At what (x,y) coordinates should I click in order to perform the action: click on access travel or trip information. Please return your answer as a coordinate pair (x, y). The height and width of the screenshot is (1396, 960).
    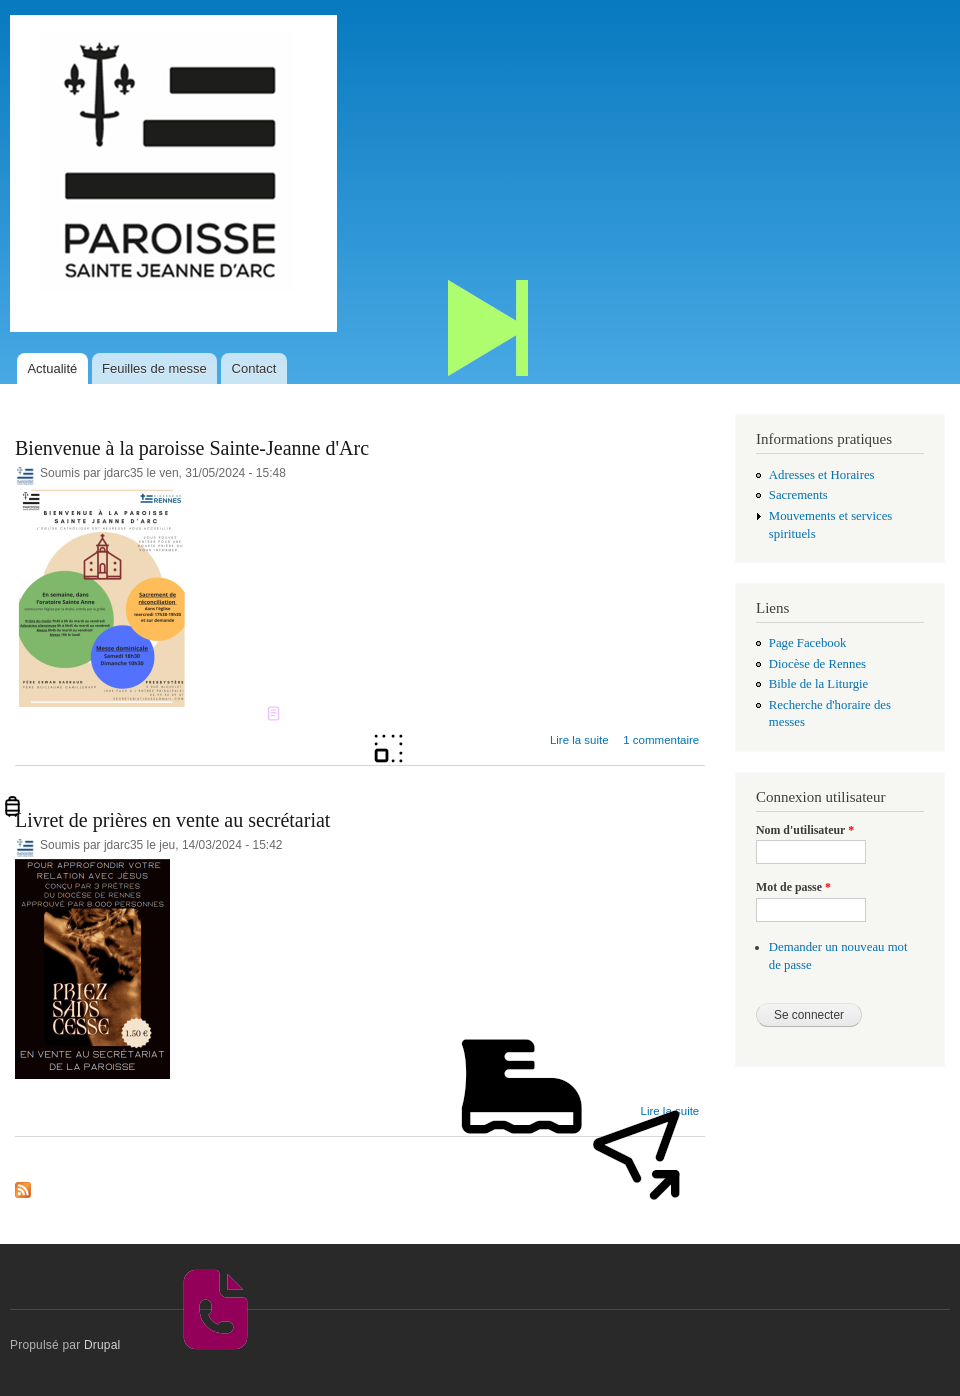
    Looking at the image, I should click on (12, 806).